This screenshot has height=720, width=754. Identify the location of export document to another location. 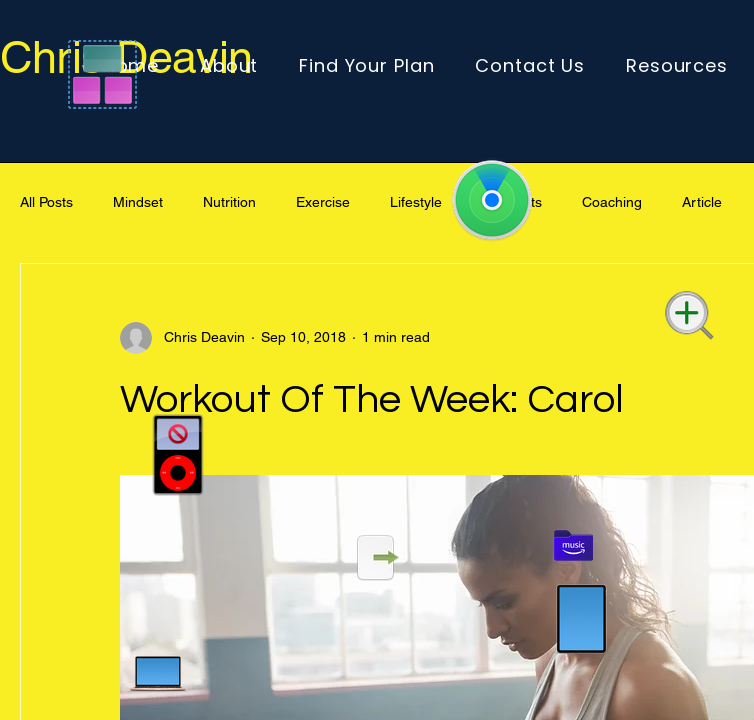
(375, 557).